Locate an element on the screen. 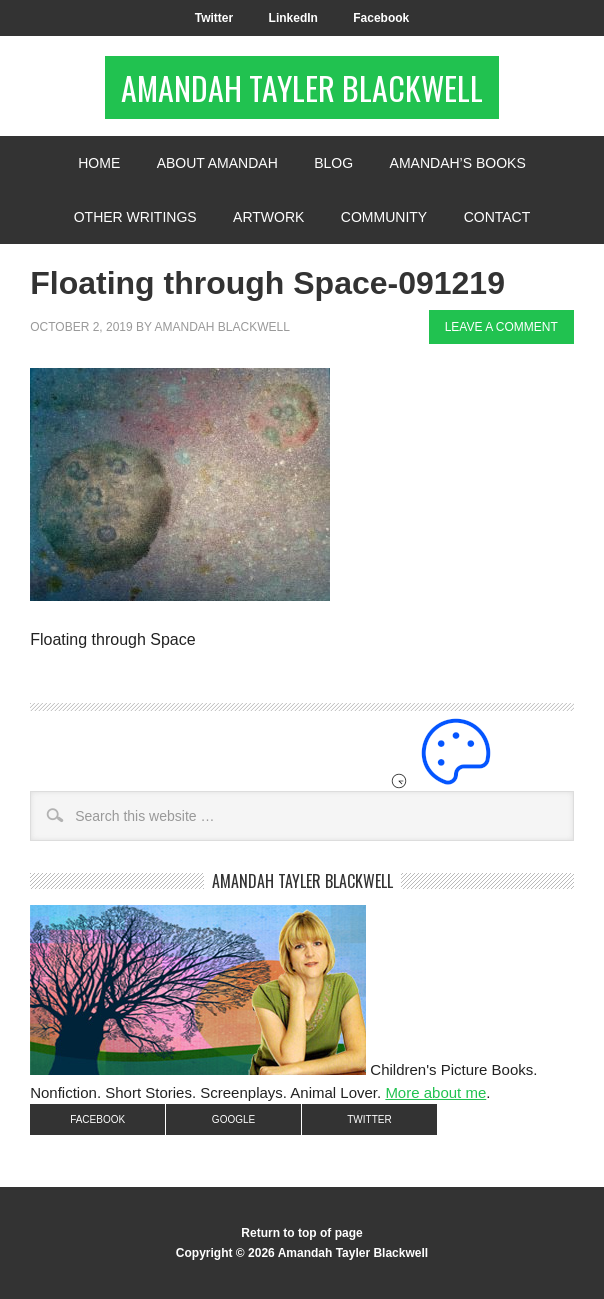  access color or theme settings is located at coordinates (456, 753).